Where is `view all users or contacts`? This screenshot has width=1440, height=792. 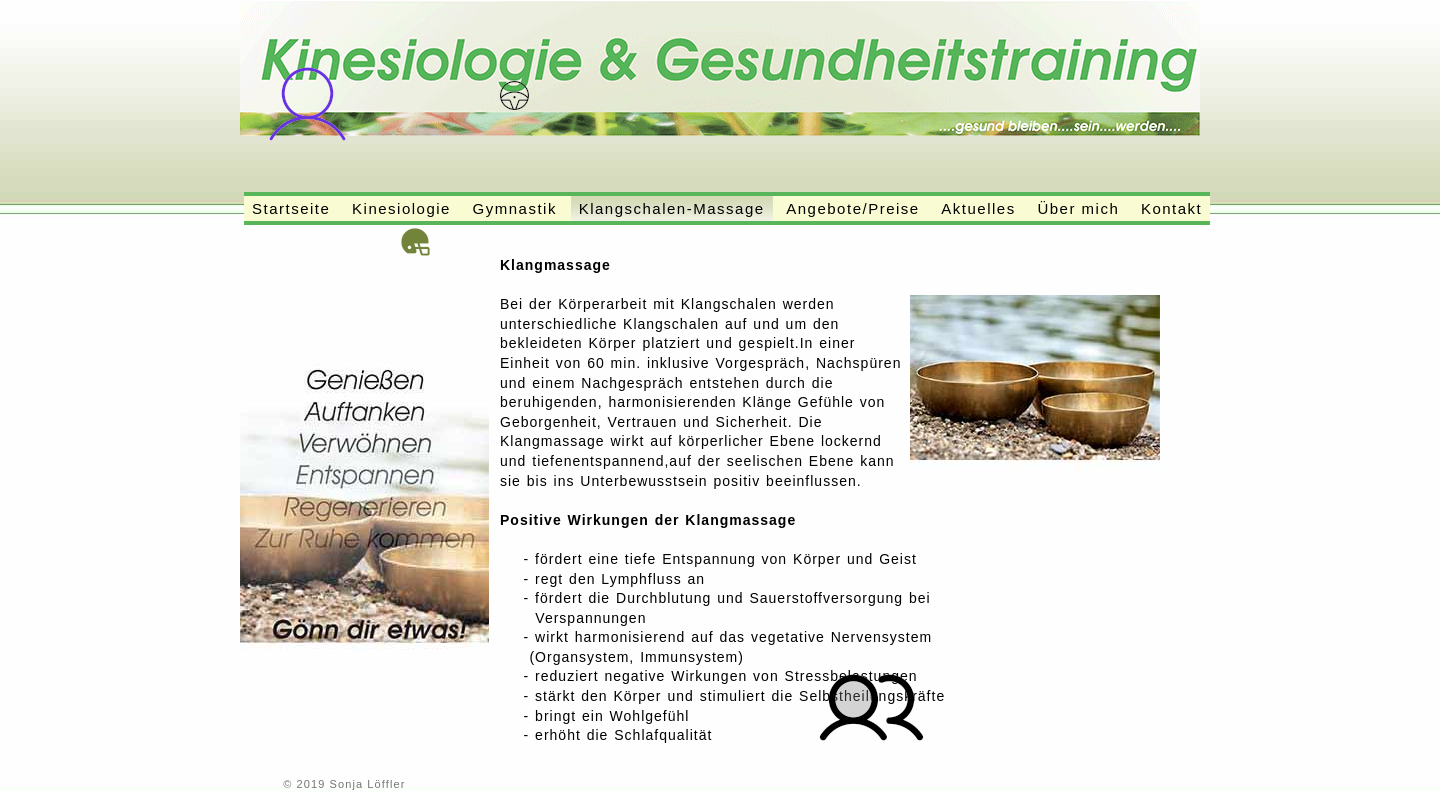 view all users or contacts is located at coordinates (871, 707).